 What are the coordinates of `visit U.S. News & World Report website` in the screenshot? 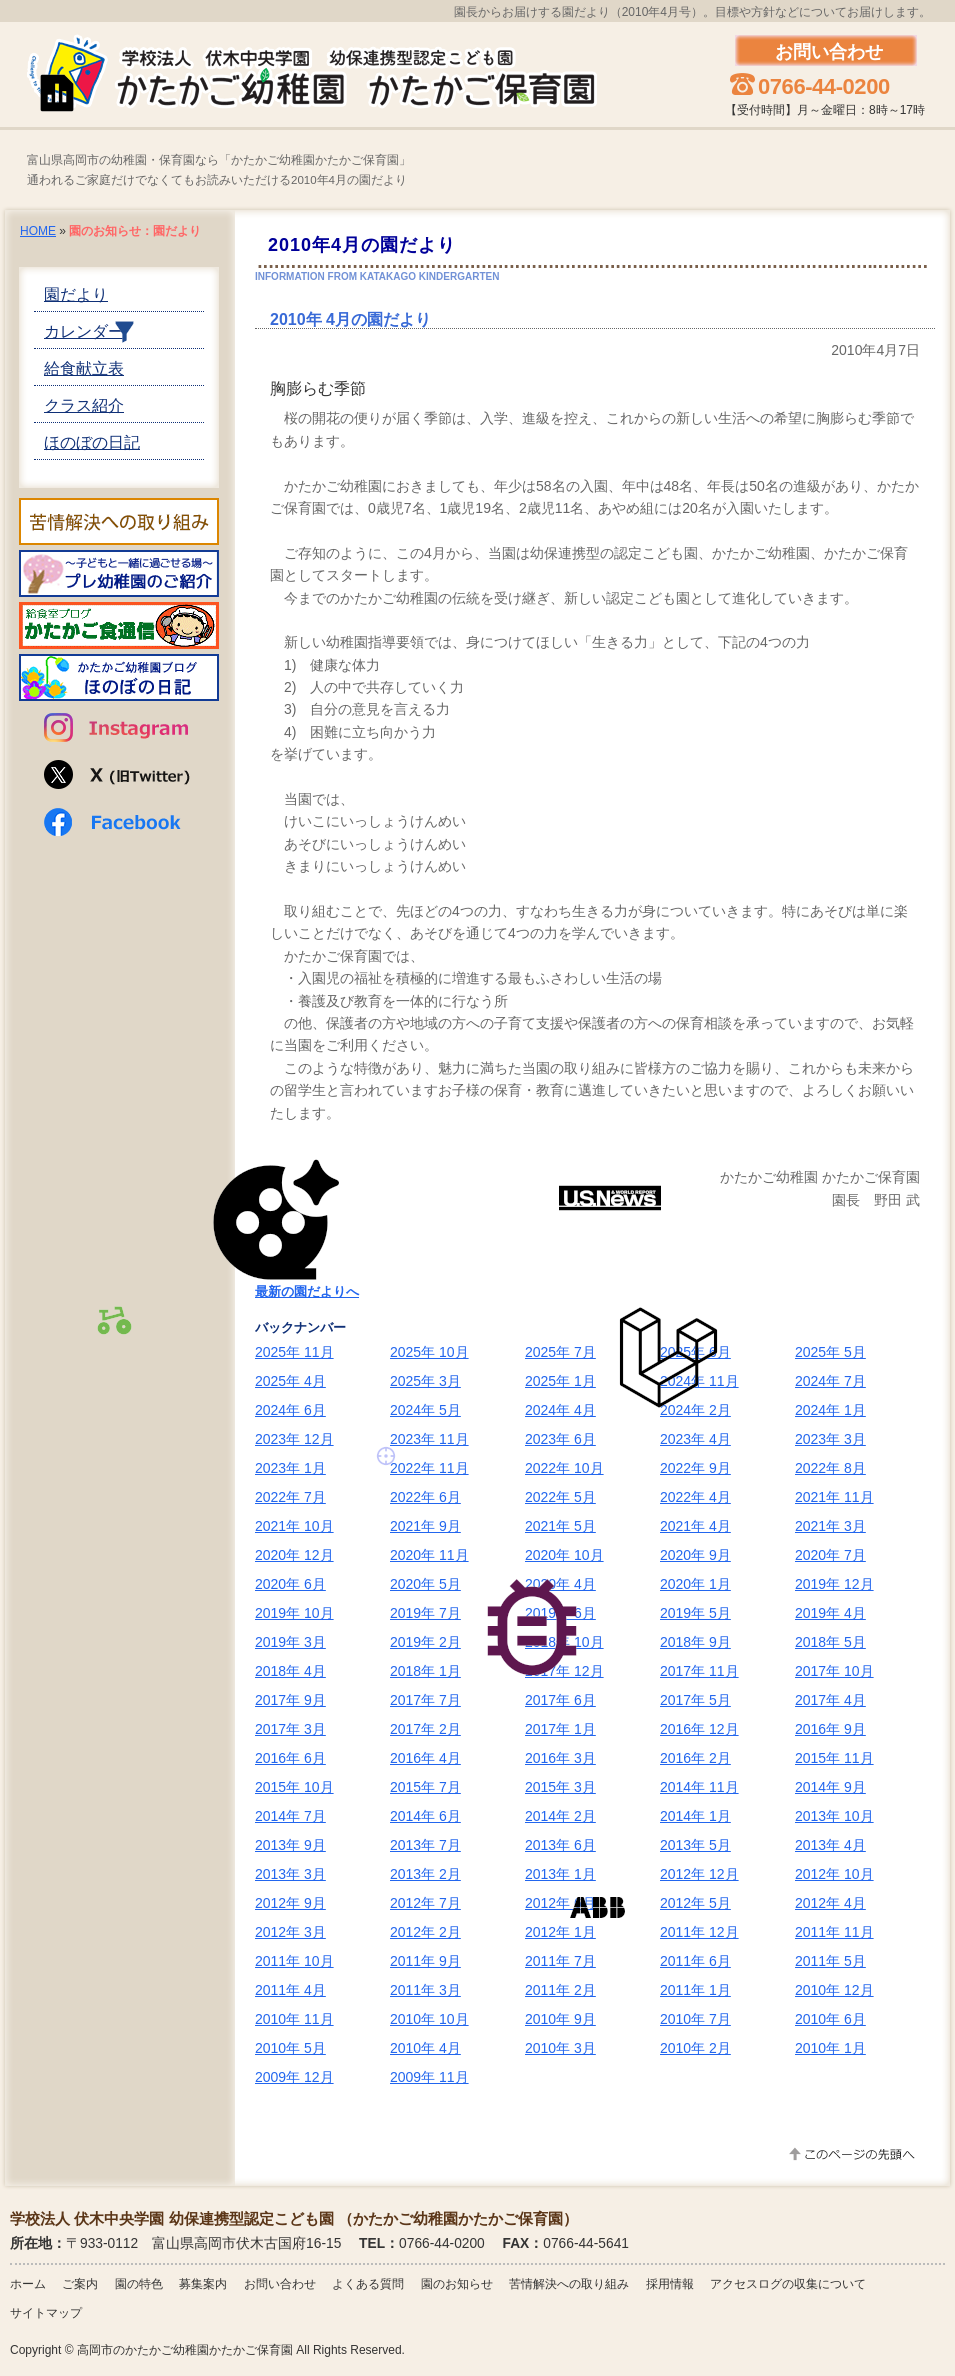 It's located at (610, 1198).